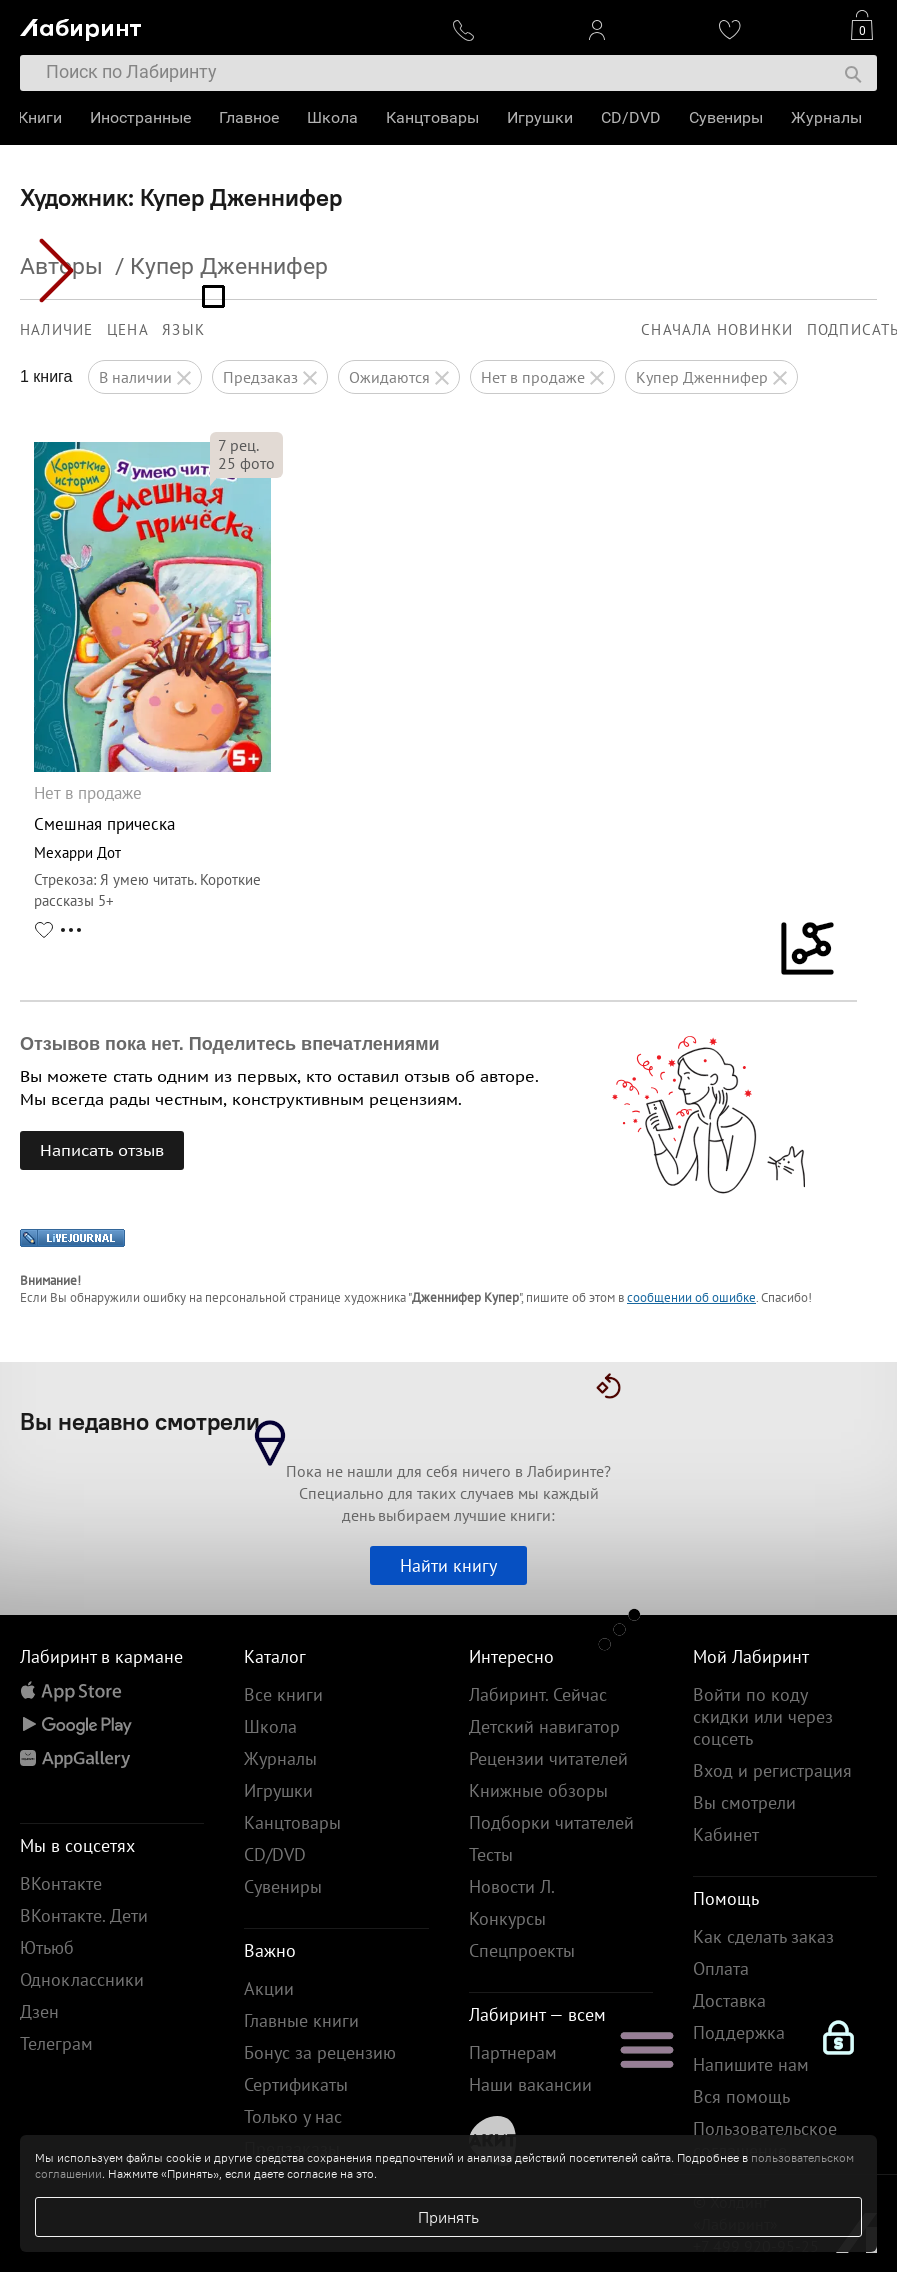 This screenshot has width=897, height=2272. What do you see at coordinates (53, 270) in the screenshot?
I see `navigate to the next item or page` at bounding box center [53, 270].